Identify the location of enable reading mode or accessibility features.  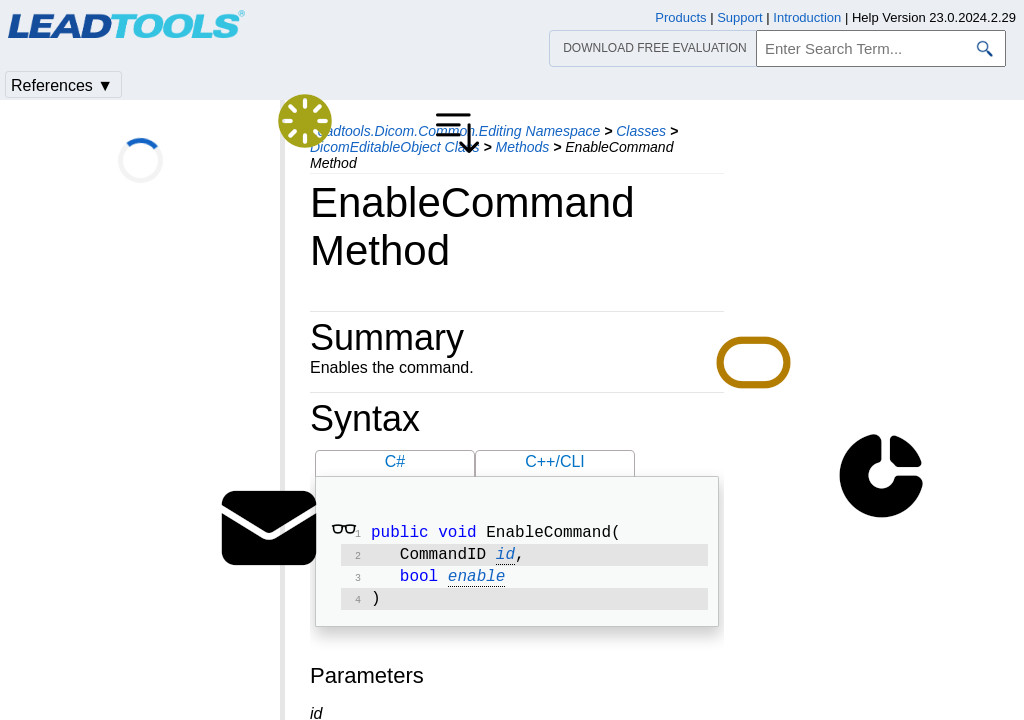
(344, 529).